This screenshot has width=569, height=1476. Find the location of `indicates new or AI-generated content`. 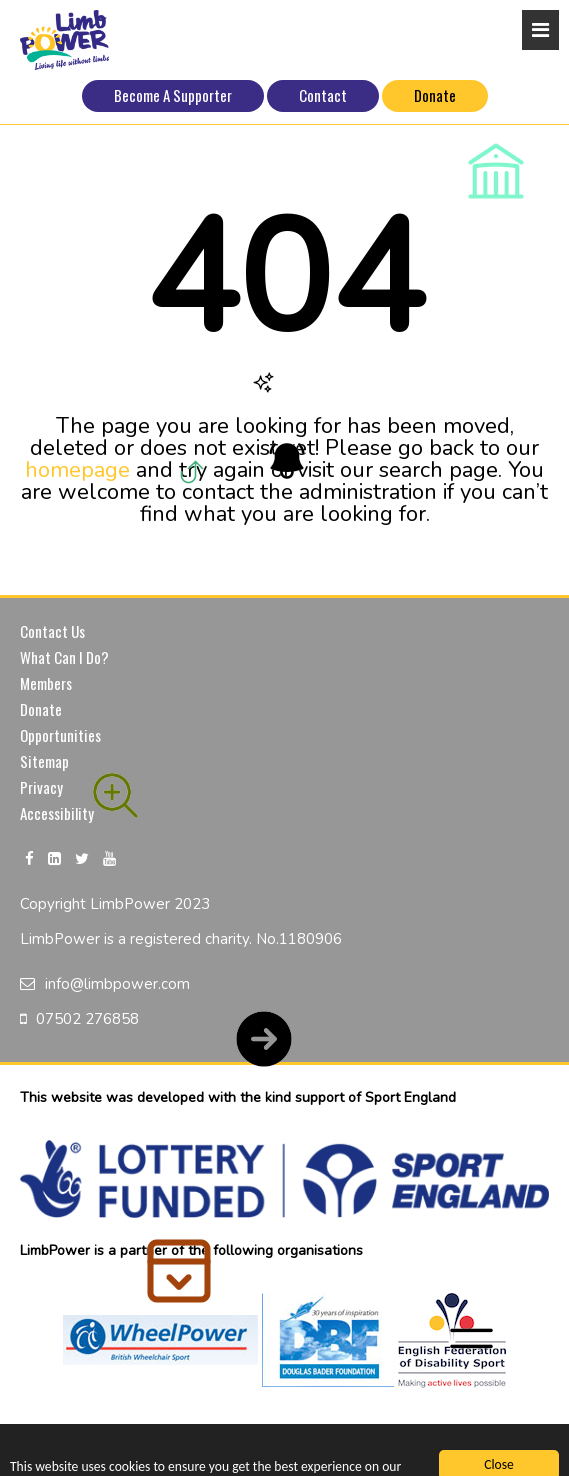

indicates new or AI-generated content is located at coordinates (263, 382).